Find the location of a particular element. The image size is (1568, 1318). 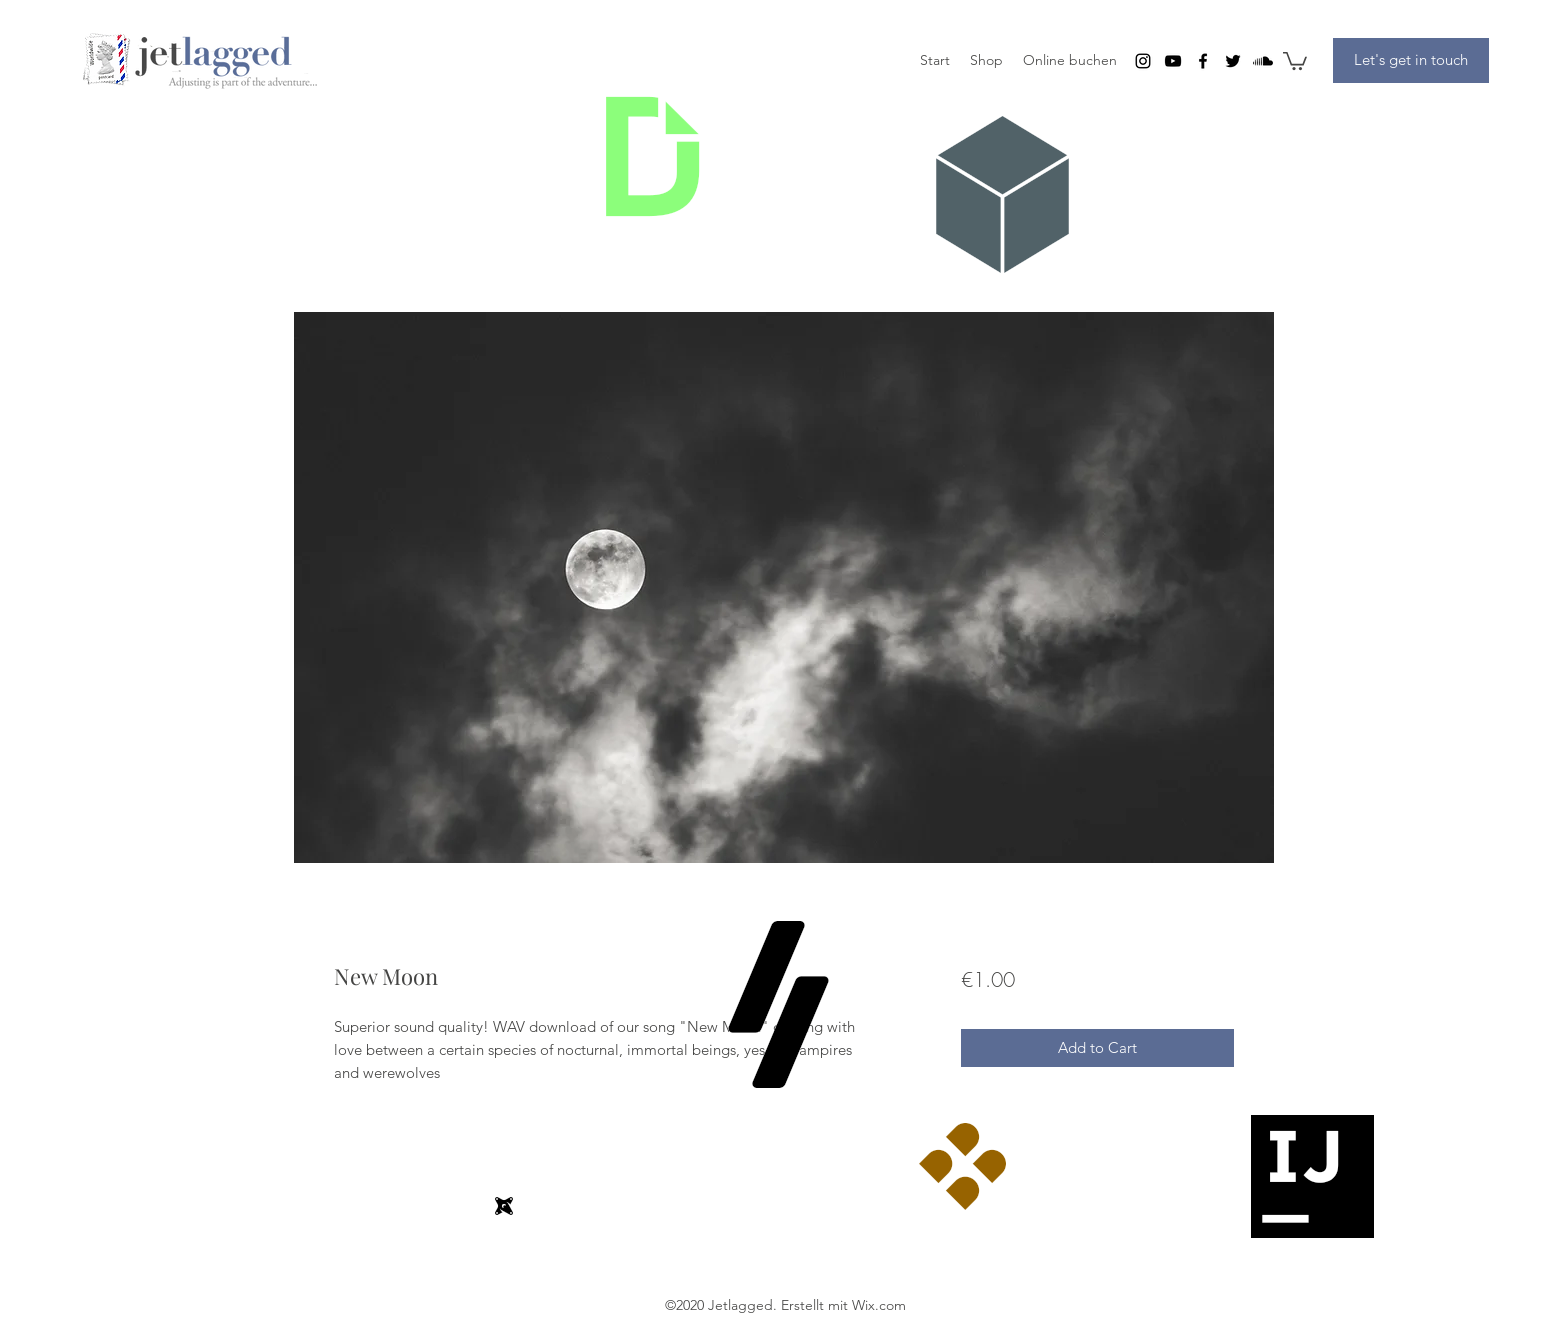

bentobox company logo is located at coordinates (962, 1166).